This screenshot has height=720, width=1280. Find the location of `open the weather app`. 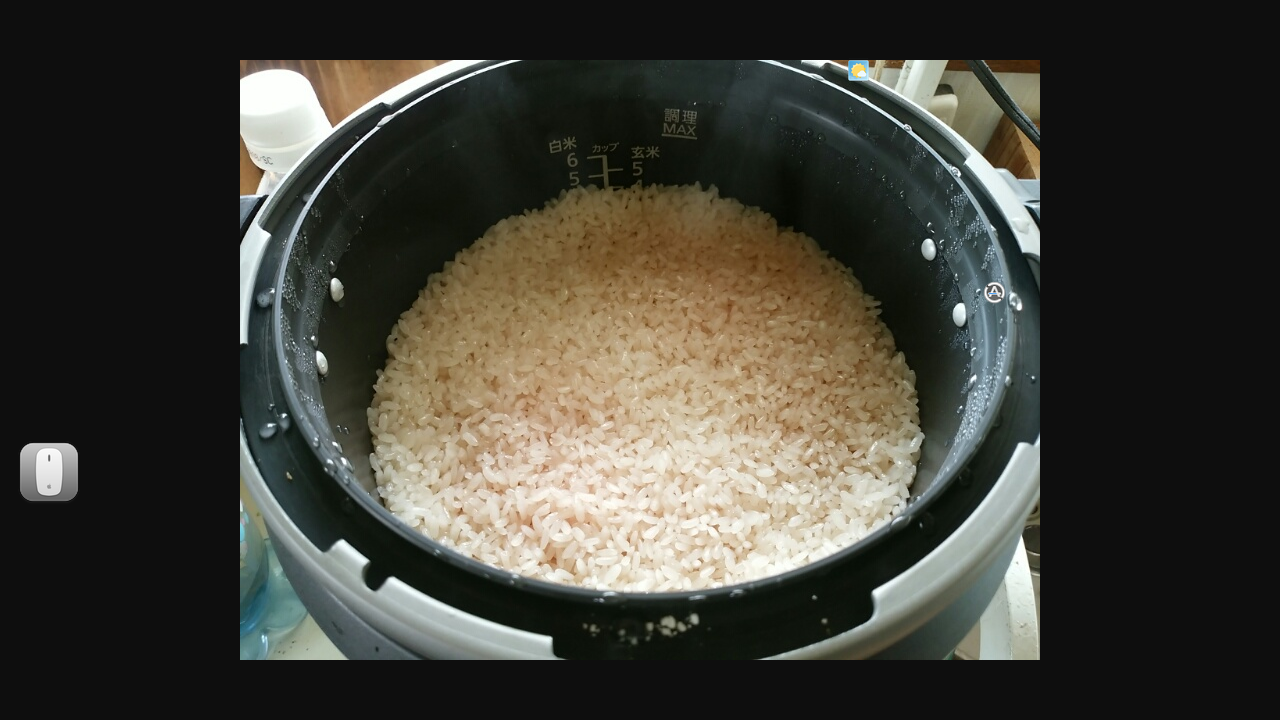

open the weather app is located at coordinates (858, 70).